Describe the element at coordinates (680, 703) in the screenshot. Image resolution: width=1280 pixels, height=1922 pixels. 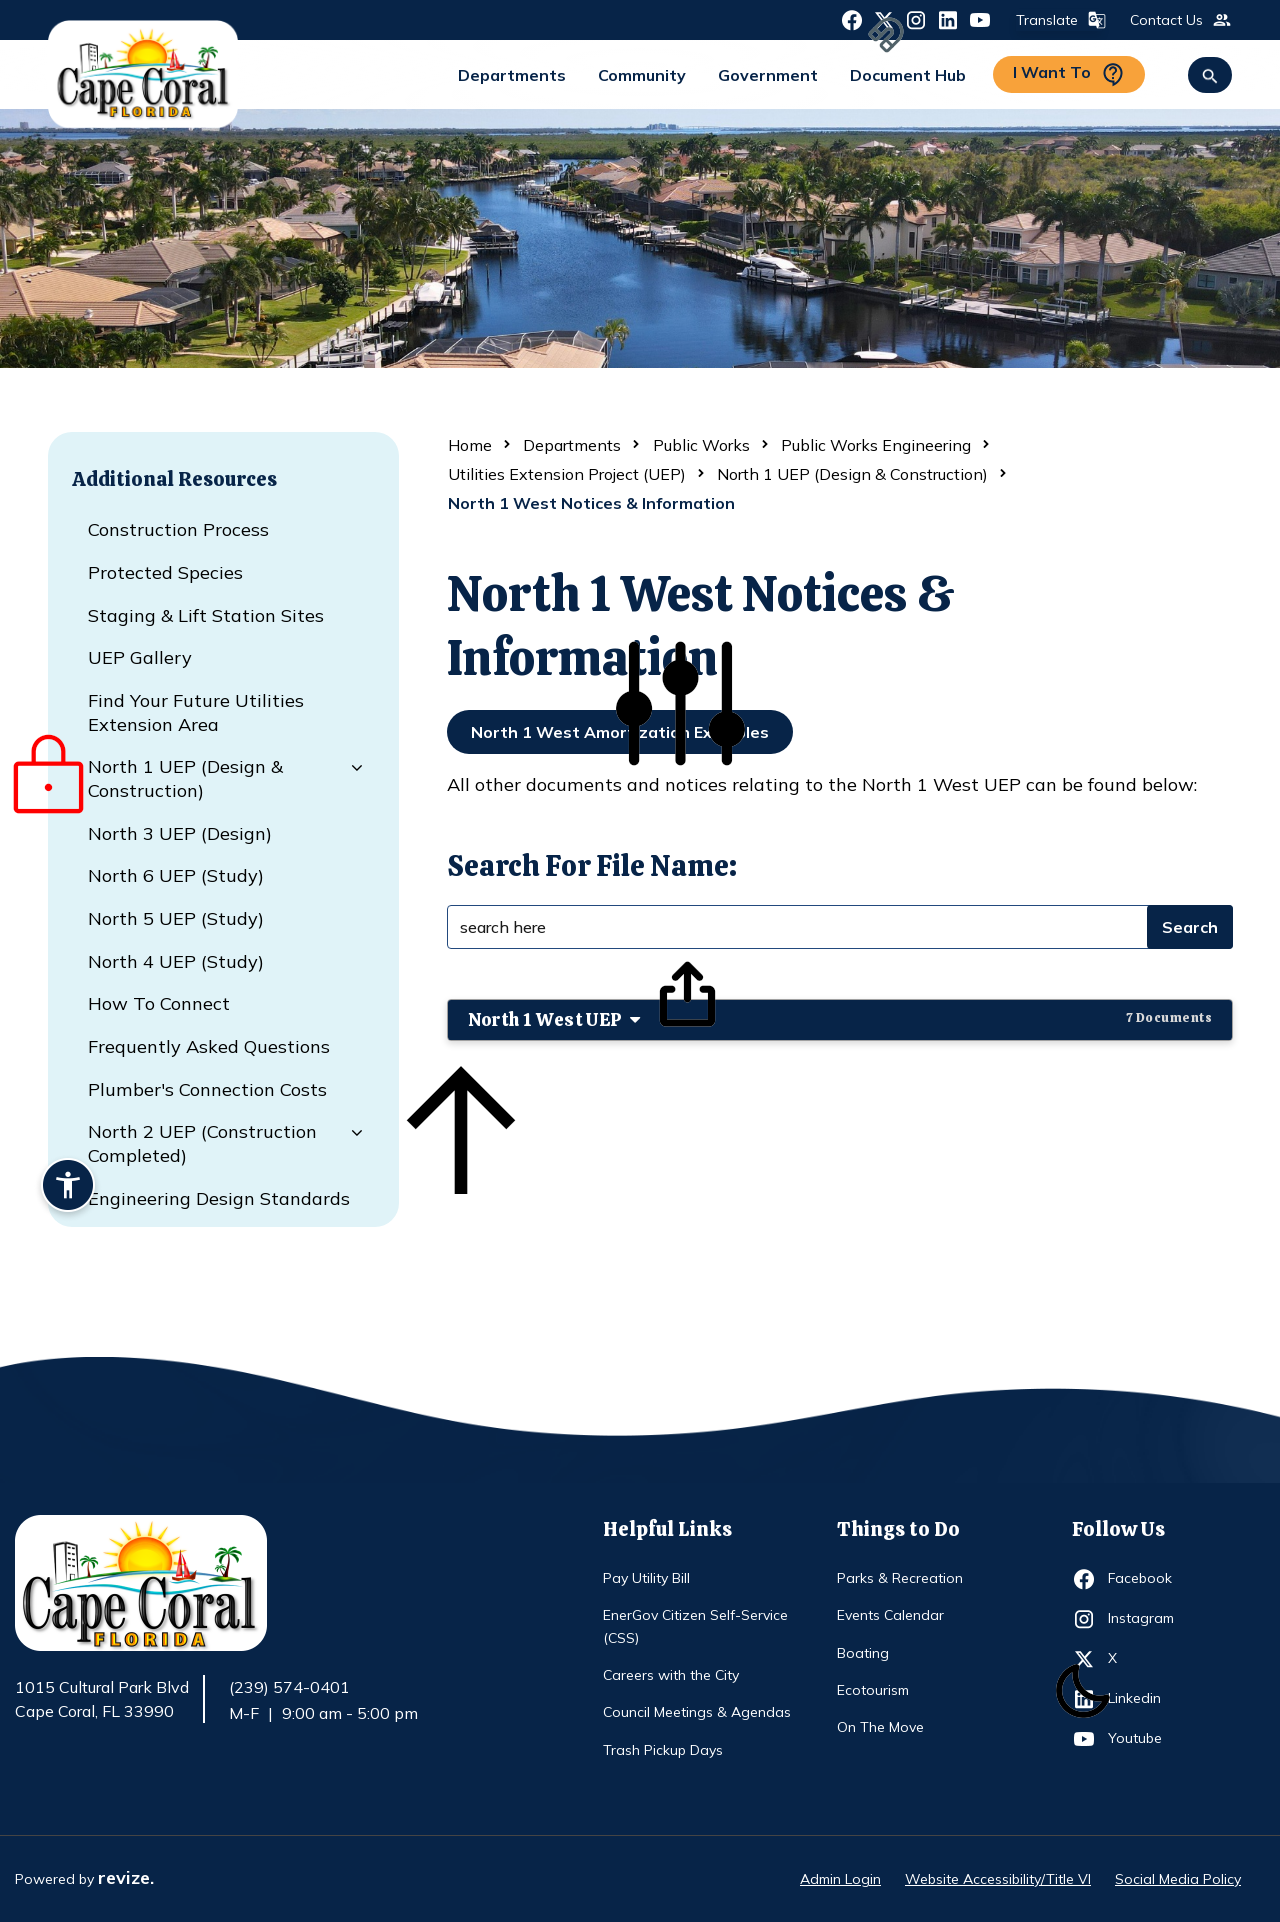
I see `adjust settings or preferences` at that location.